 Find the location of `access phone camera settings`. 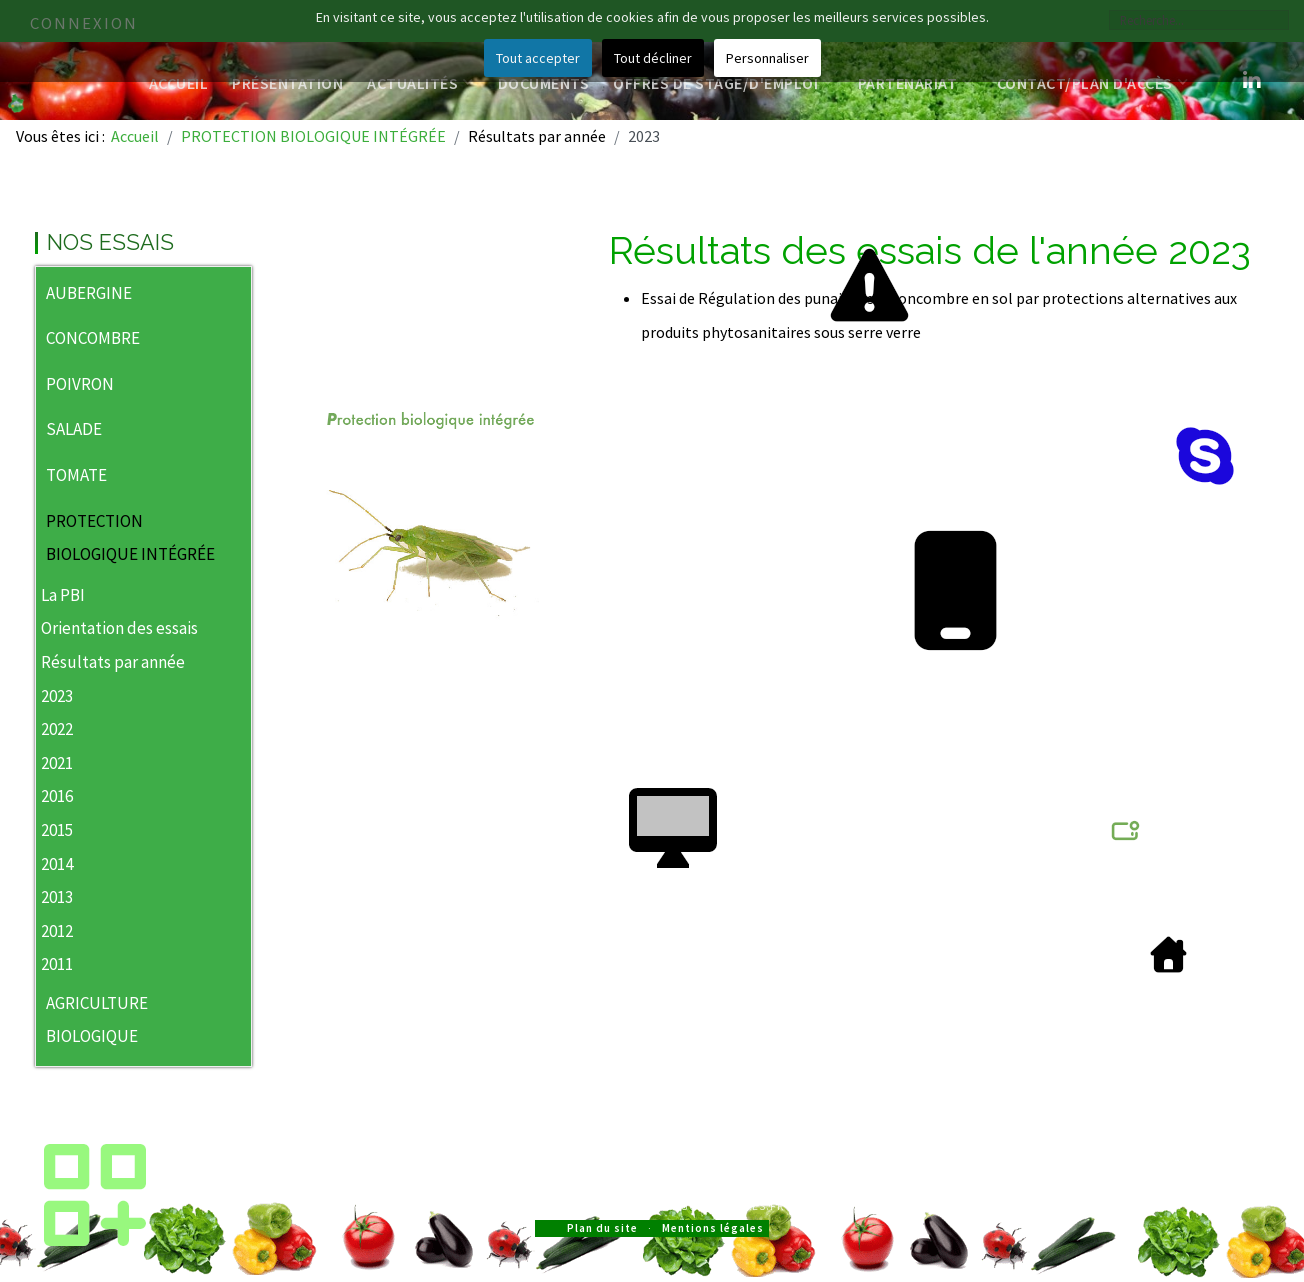

access phone camera settings is located at coordinates (1125, 830).